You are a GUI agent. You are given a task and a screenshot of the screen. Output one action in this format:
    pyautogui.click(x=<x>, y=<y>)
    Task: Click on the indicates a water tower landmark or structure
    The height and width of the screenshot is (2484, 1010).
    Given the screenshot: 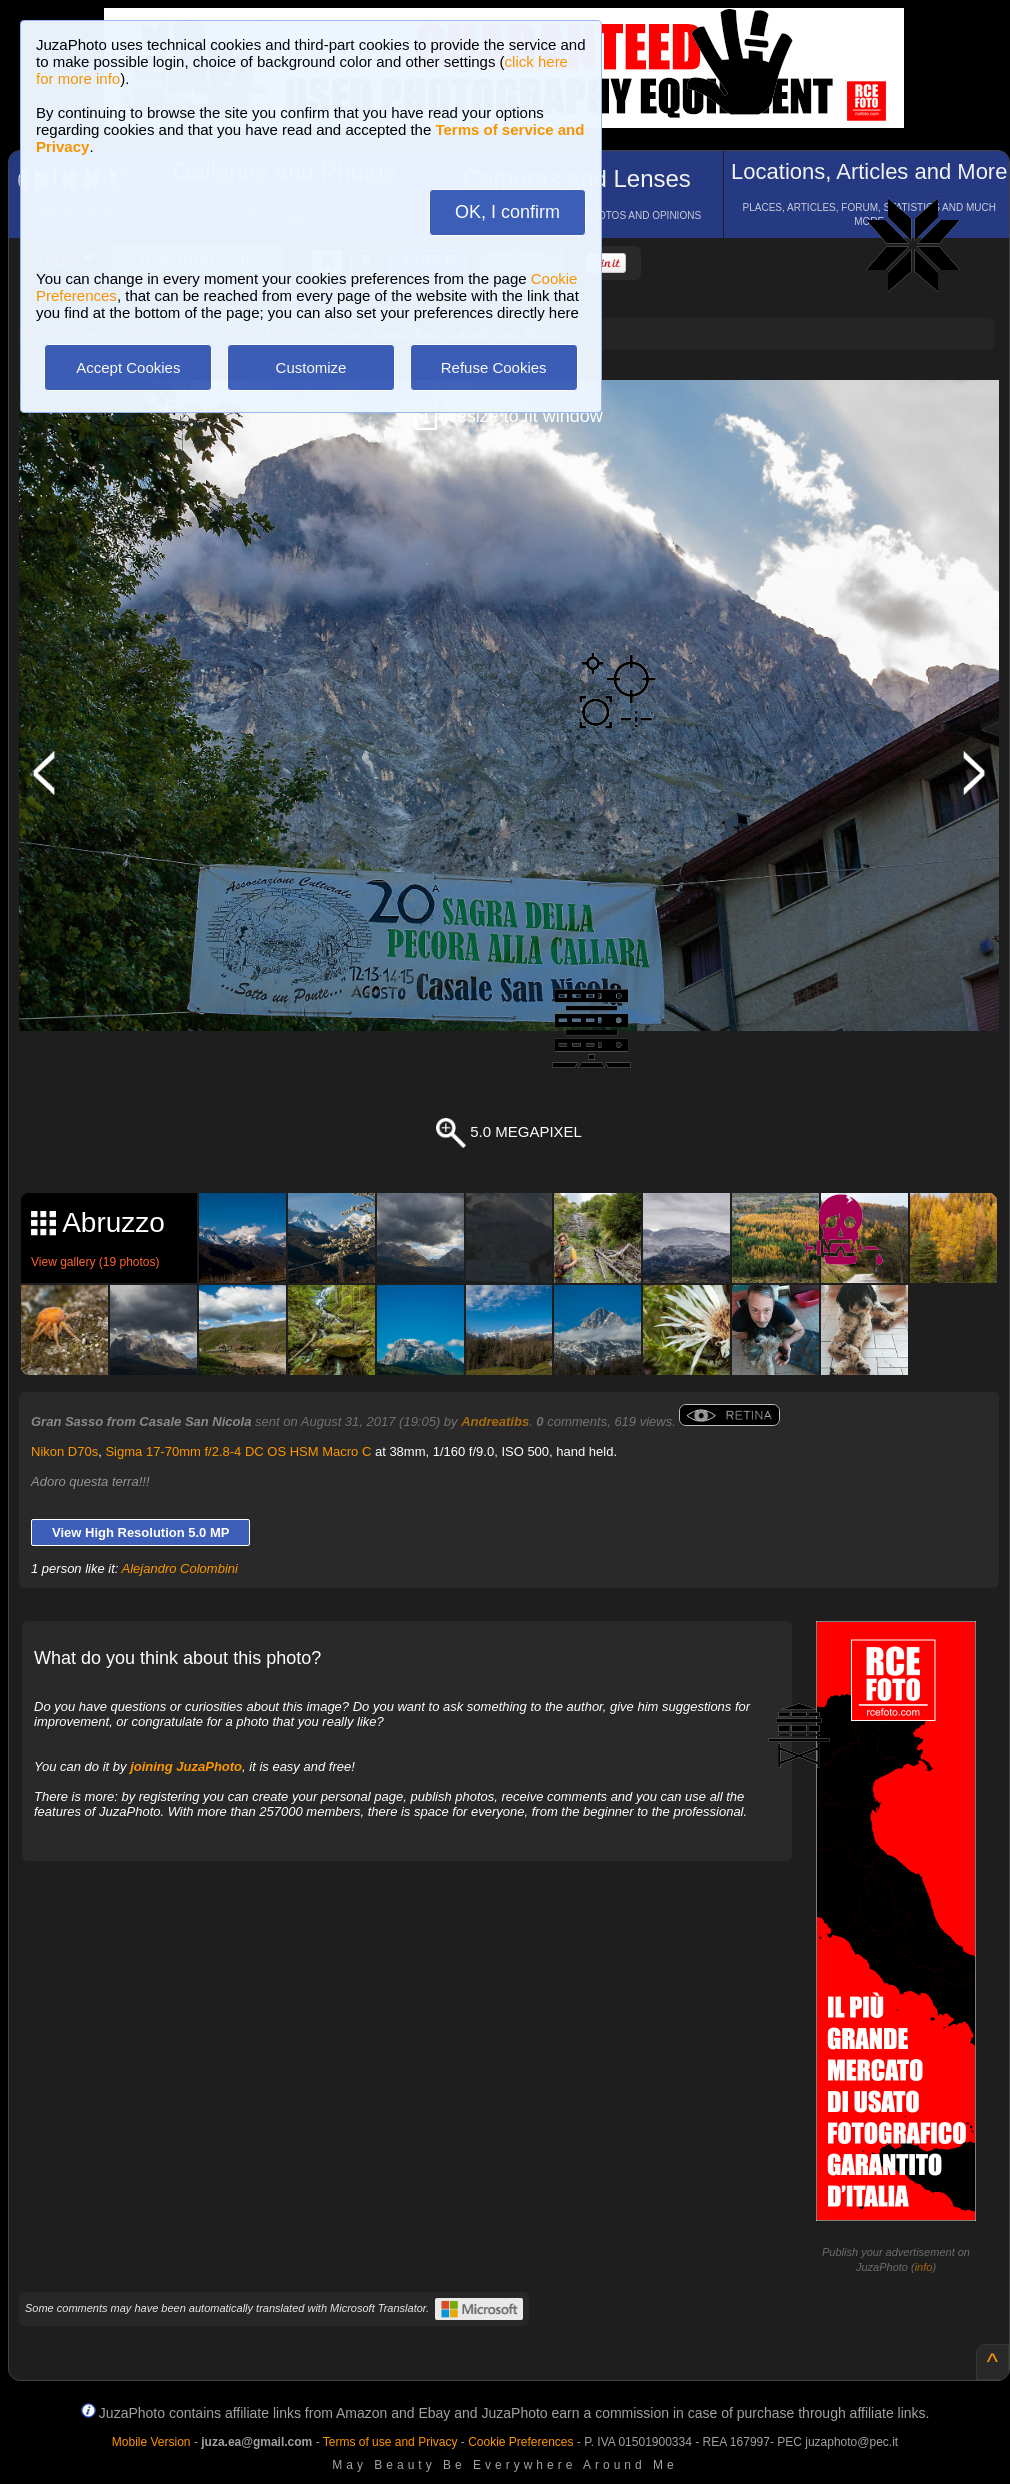 What is the action you would take?
    pyautogui.click(x=799, y=1735)
    